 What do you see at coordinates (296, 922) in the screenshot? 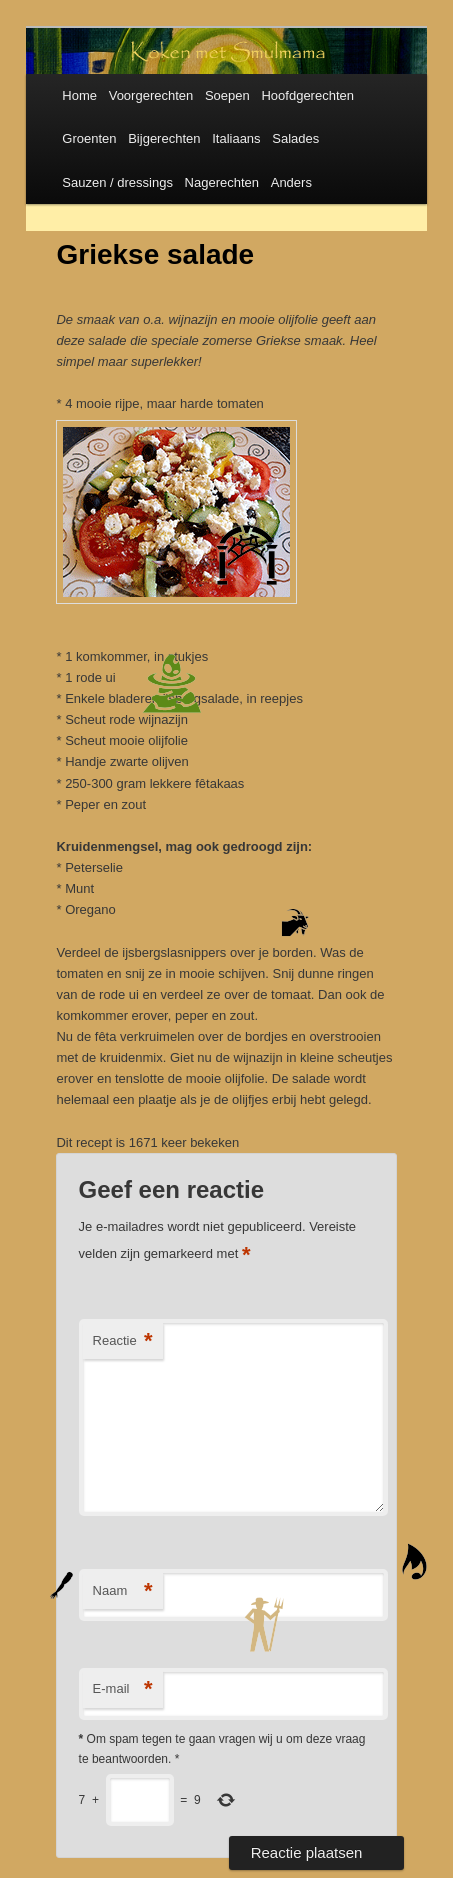
I see `represents Capricorn zodiac sign` at bounding box center [296, 922].